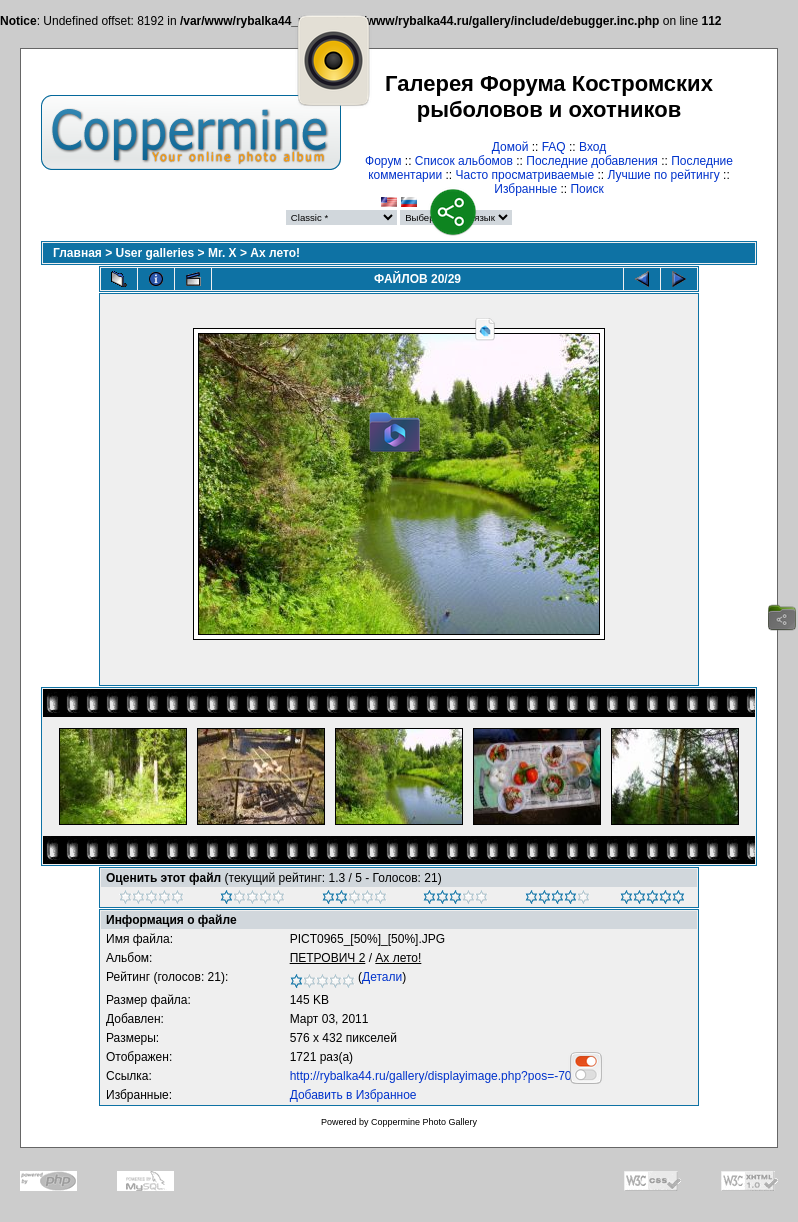  Describe the element at coordinates (453, 212) in the screenshot. I see `indicates a shared file or folder` at that location.